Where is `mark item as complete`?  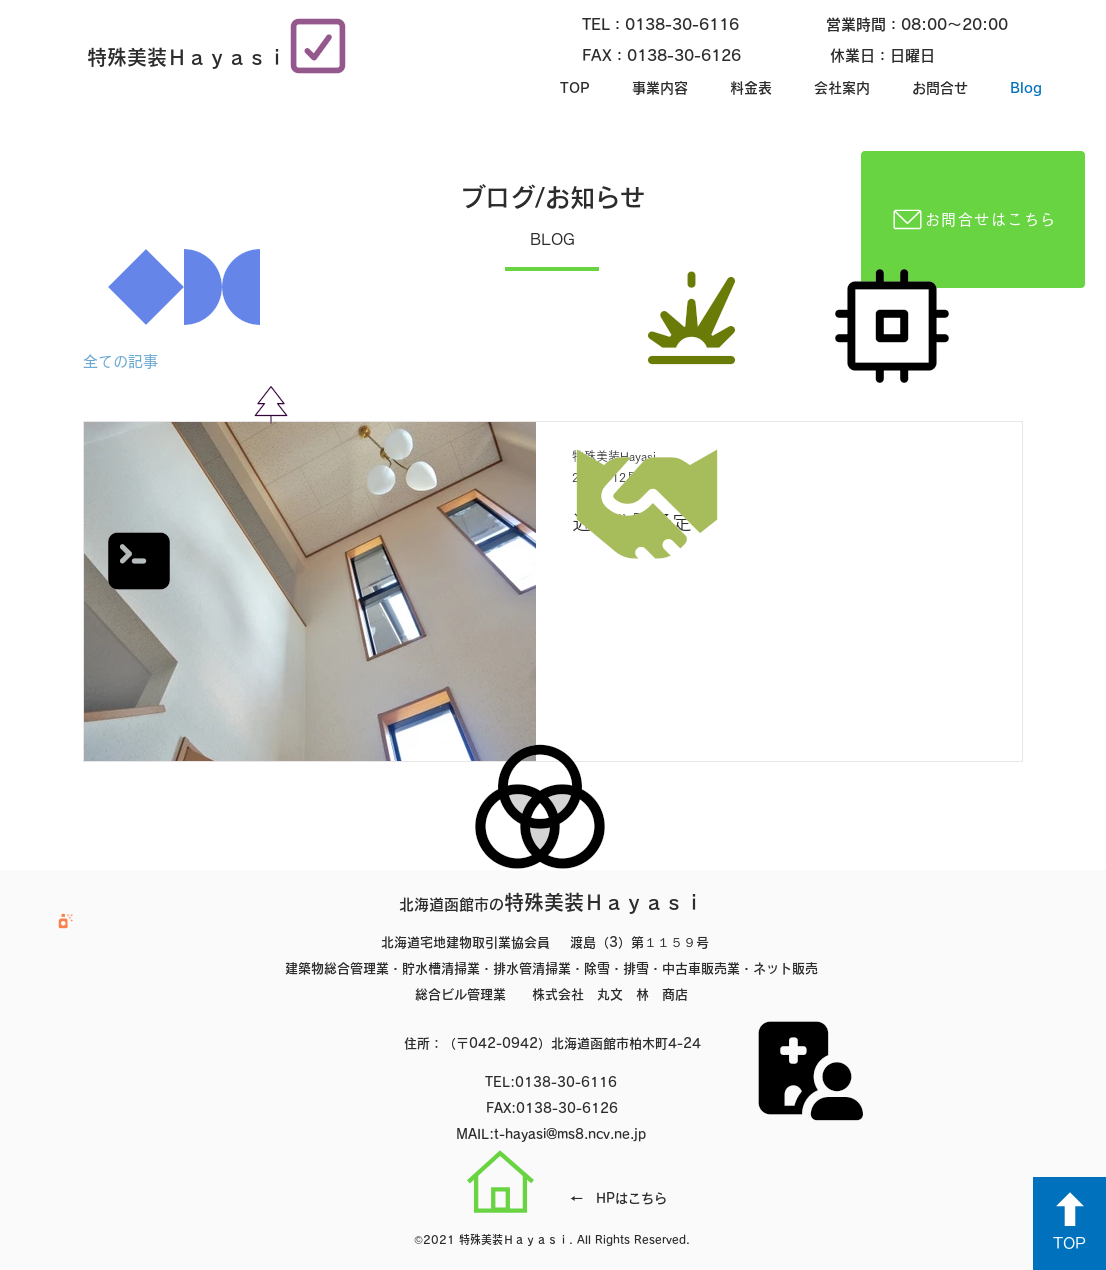 mark item as complete is located at coordinates (318, 46).